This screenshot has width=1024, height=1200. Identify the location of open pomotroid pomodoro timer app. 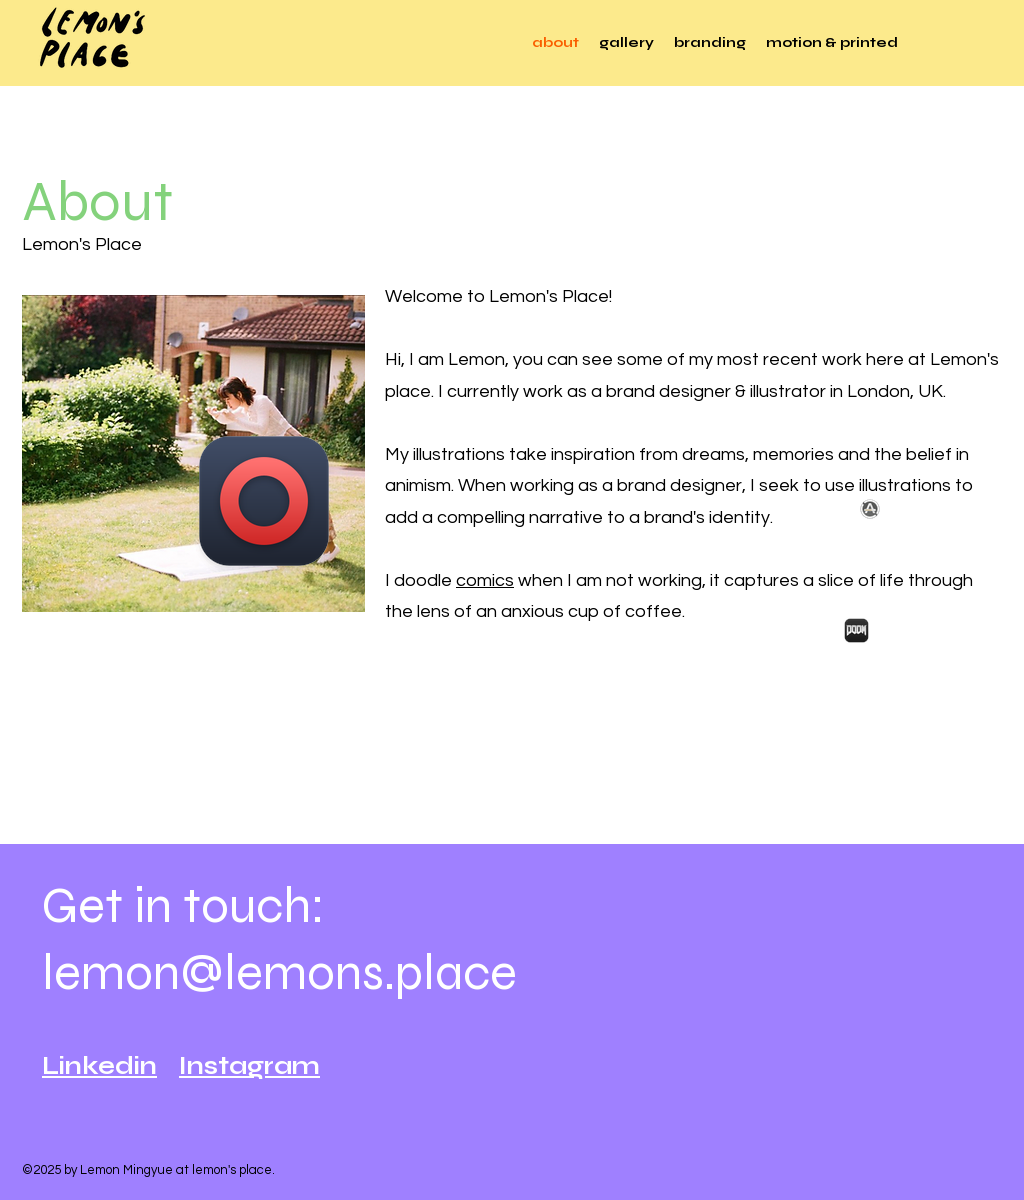
(264, 501).